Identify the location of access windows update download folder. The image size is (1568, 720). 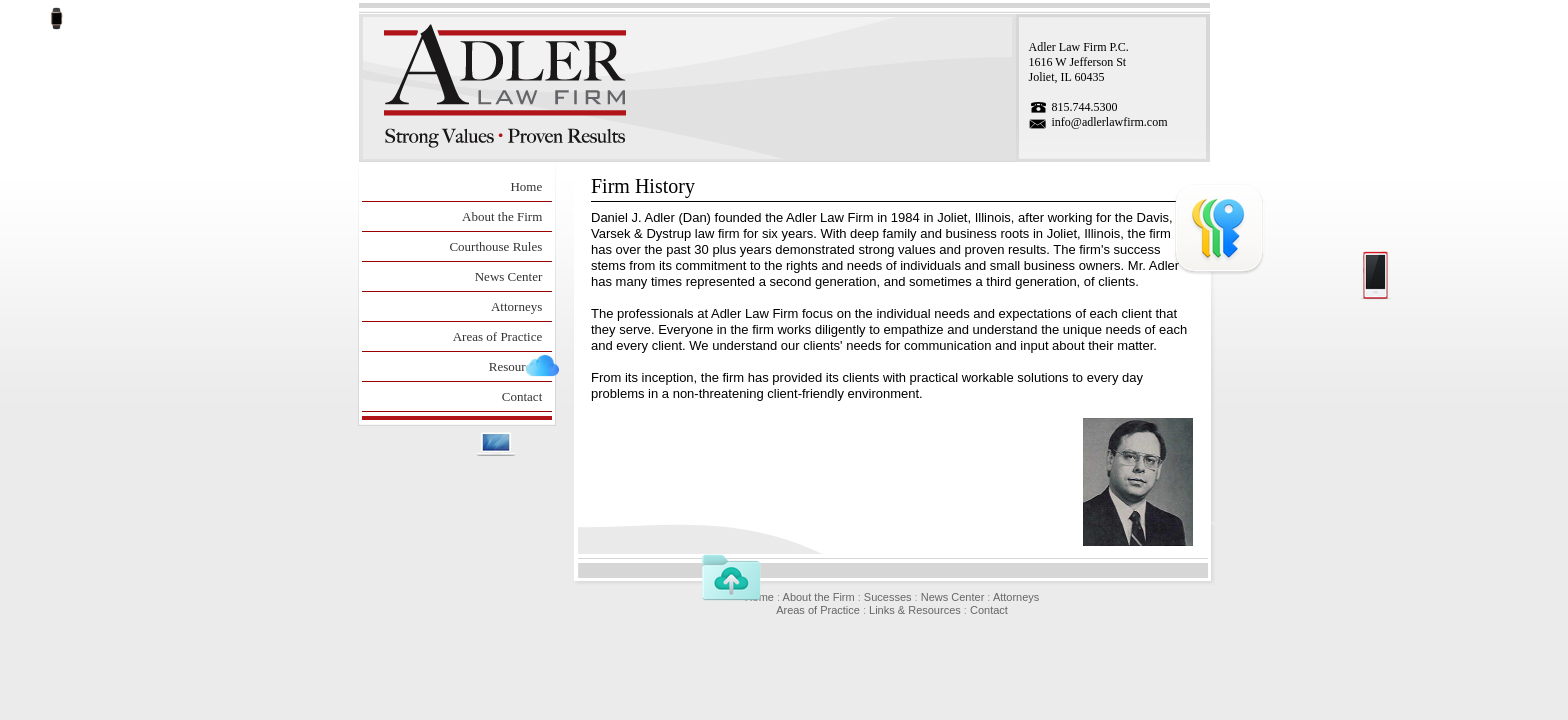
(731, 579).